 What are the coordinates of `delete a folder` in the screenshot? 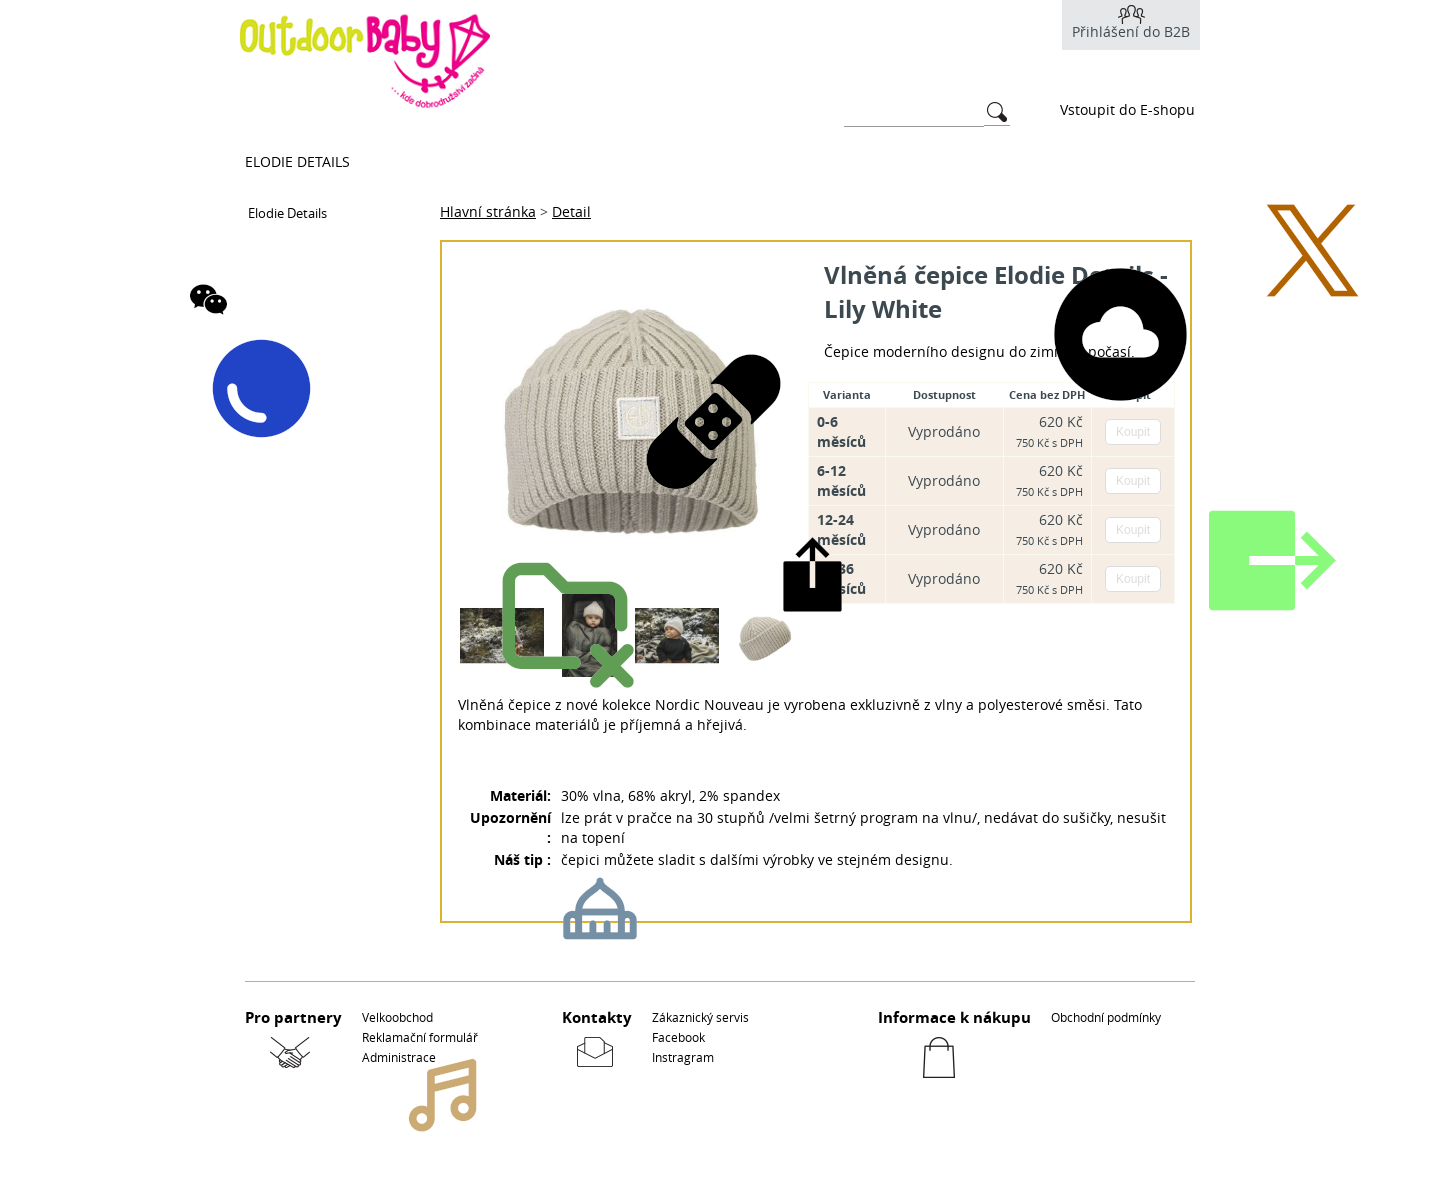 It's located at (565, 619).